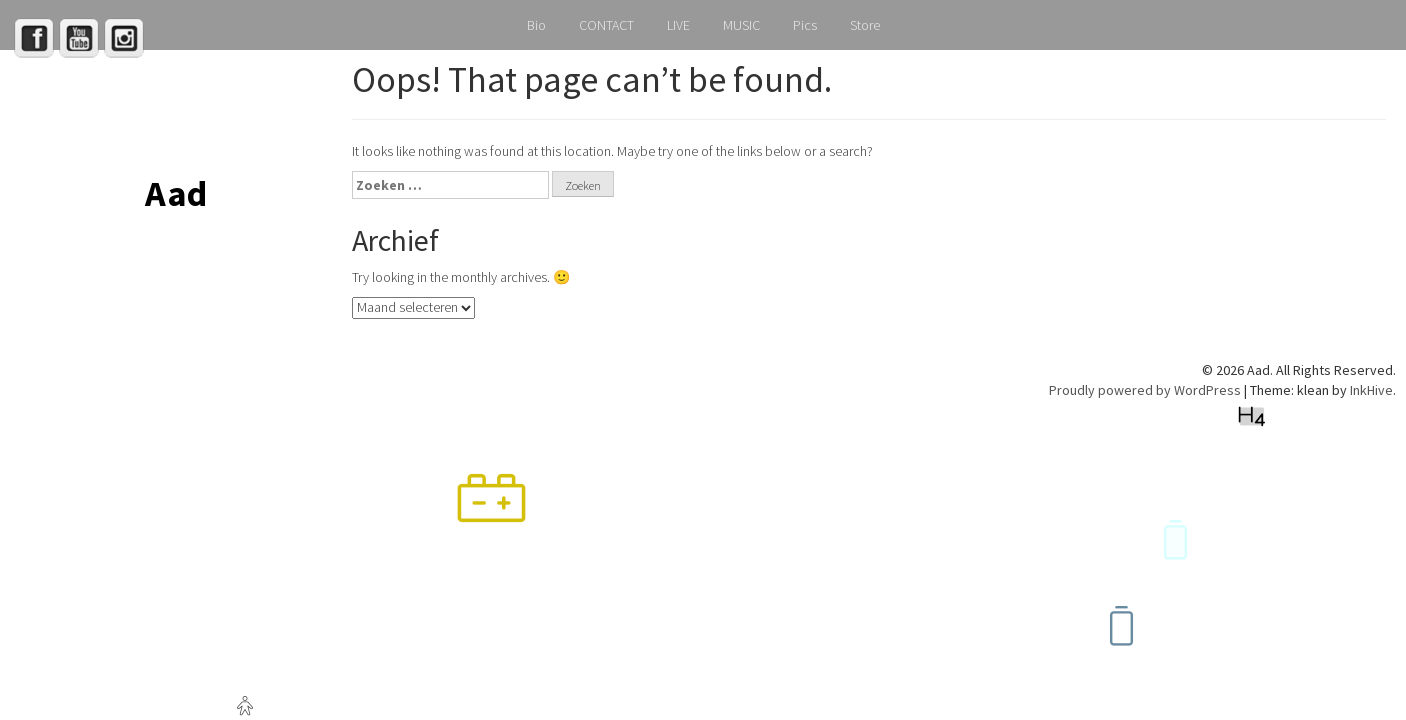 This screenshot has height=720, width=1406. I want to click on view your profile, so click(245, 706).